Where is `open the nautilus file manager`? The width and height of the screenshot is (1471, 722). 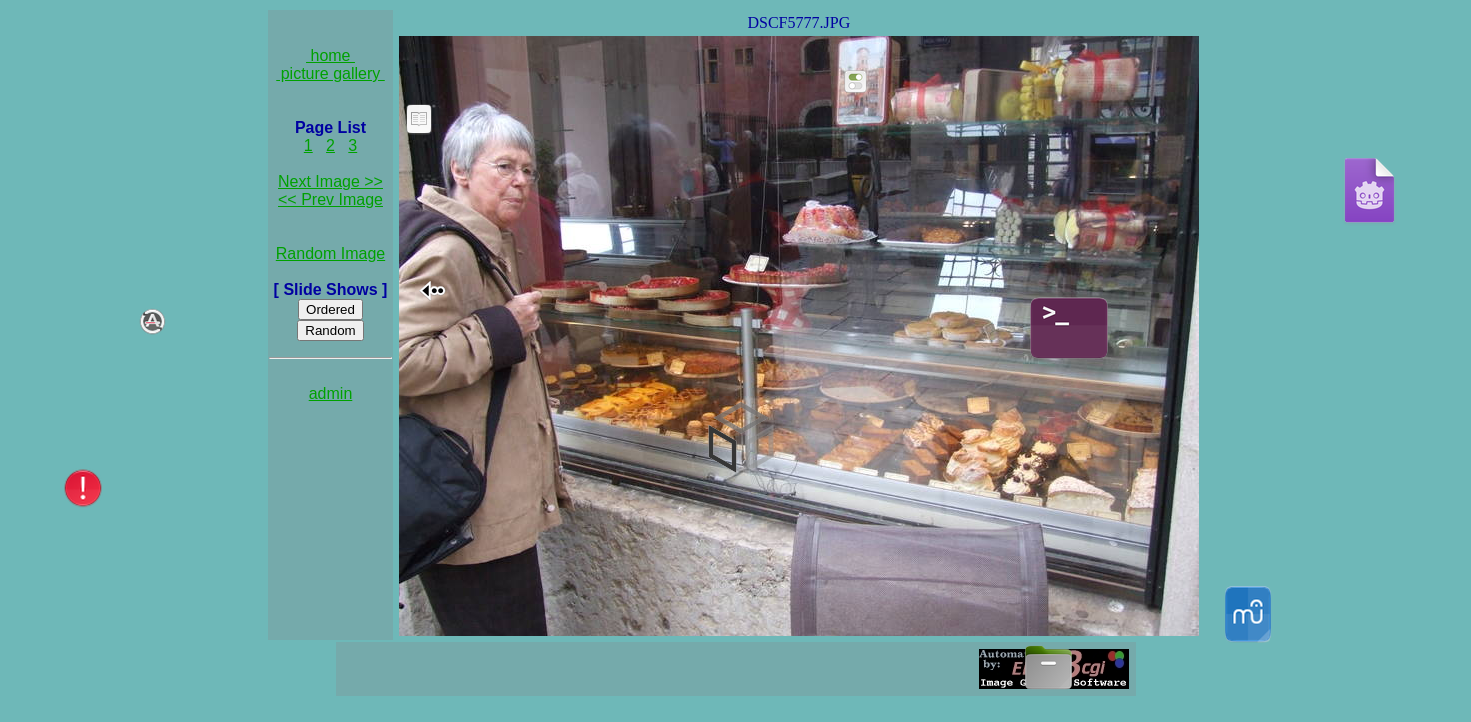
open the nautilus file manager is located at coordinates (1048, 667).